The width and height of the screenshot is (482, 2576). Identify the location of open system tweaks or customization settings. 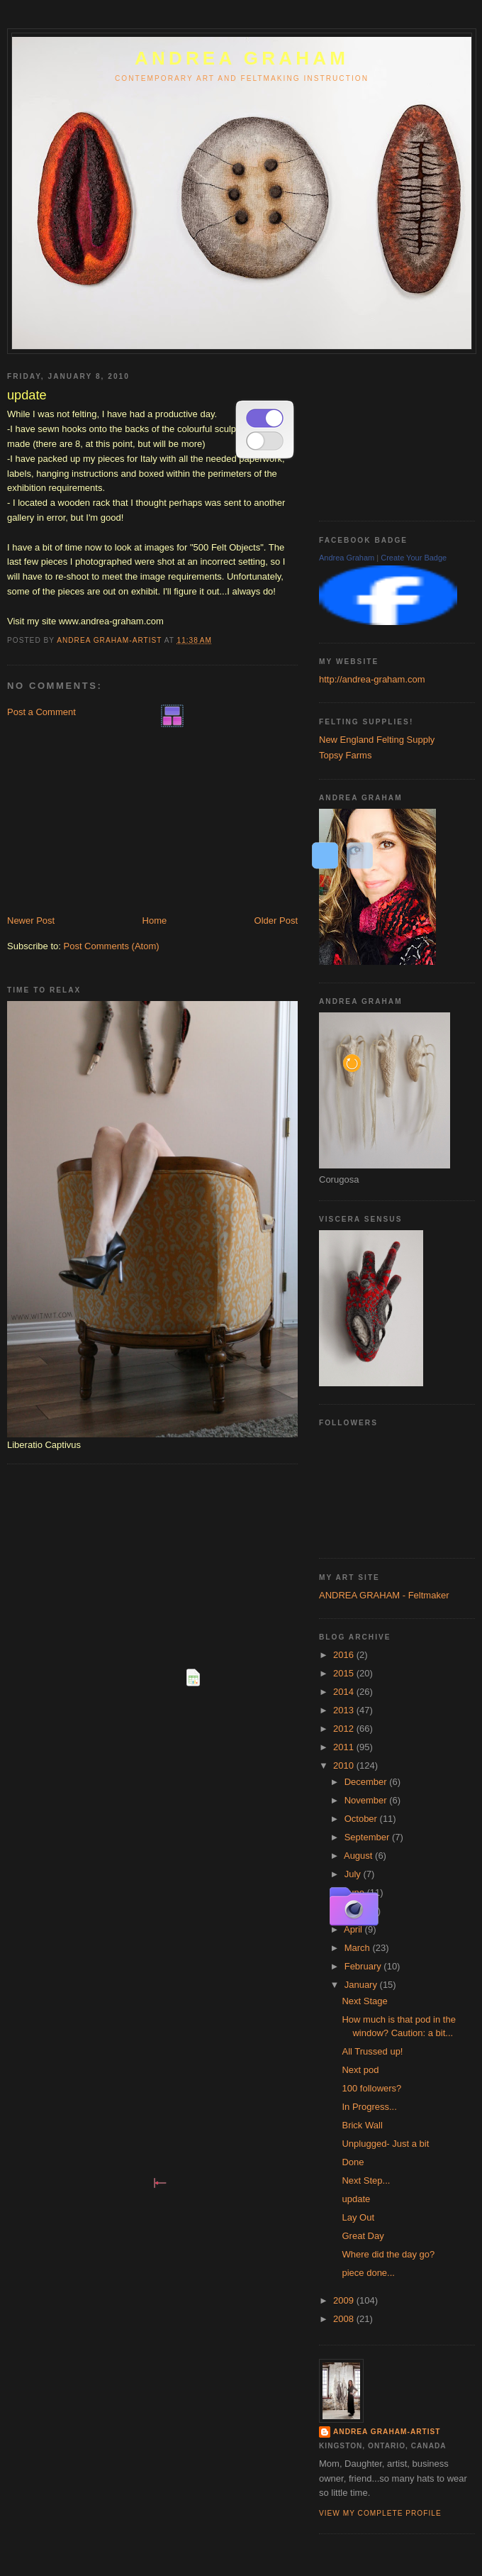
(264, 429).